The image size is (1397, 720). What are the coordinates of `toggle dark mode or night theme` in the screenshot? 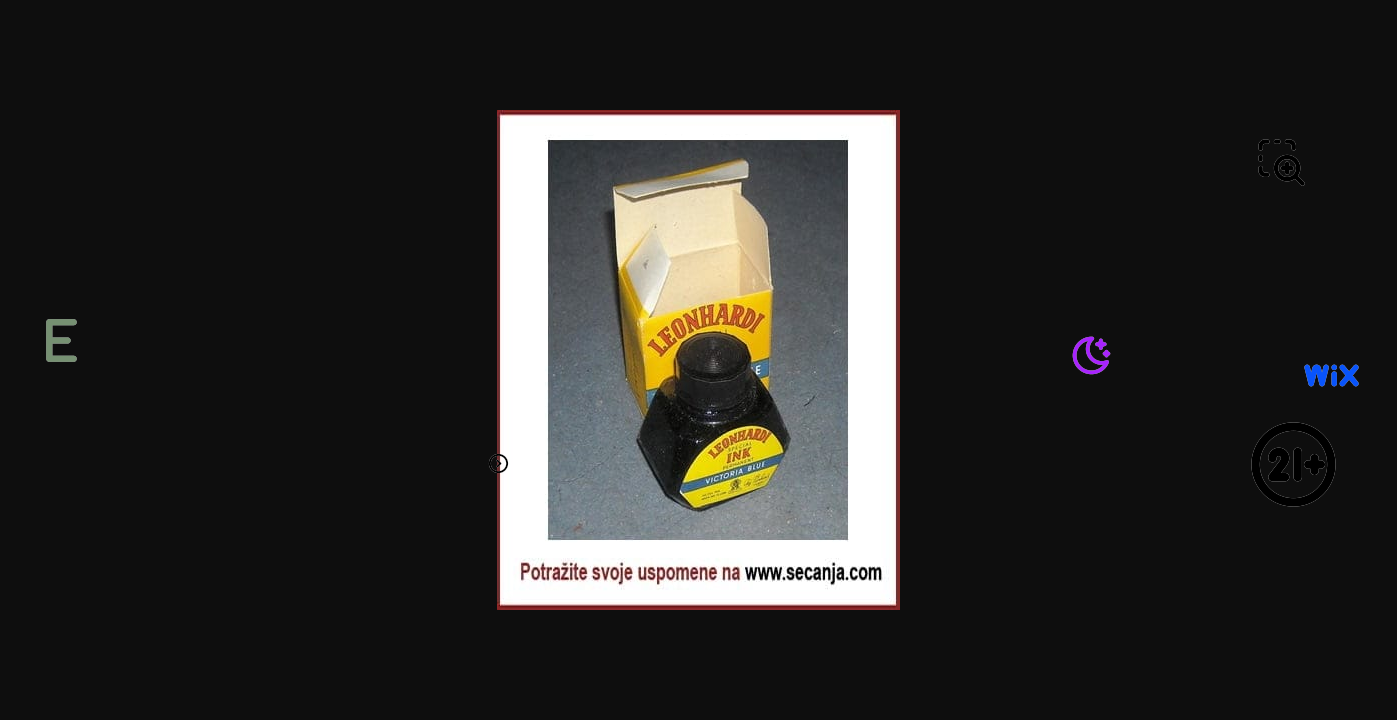 It's located at (1091, 355).